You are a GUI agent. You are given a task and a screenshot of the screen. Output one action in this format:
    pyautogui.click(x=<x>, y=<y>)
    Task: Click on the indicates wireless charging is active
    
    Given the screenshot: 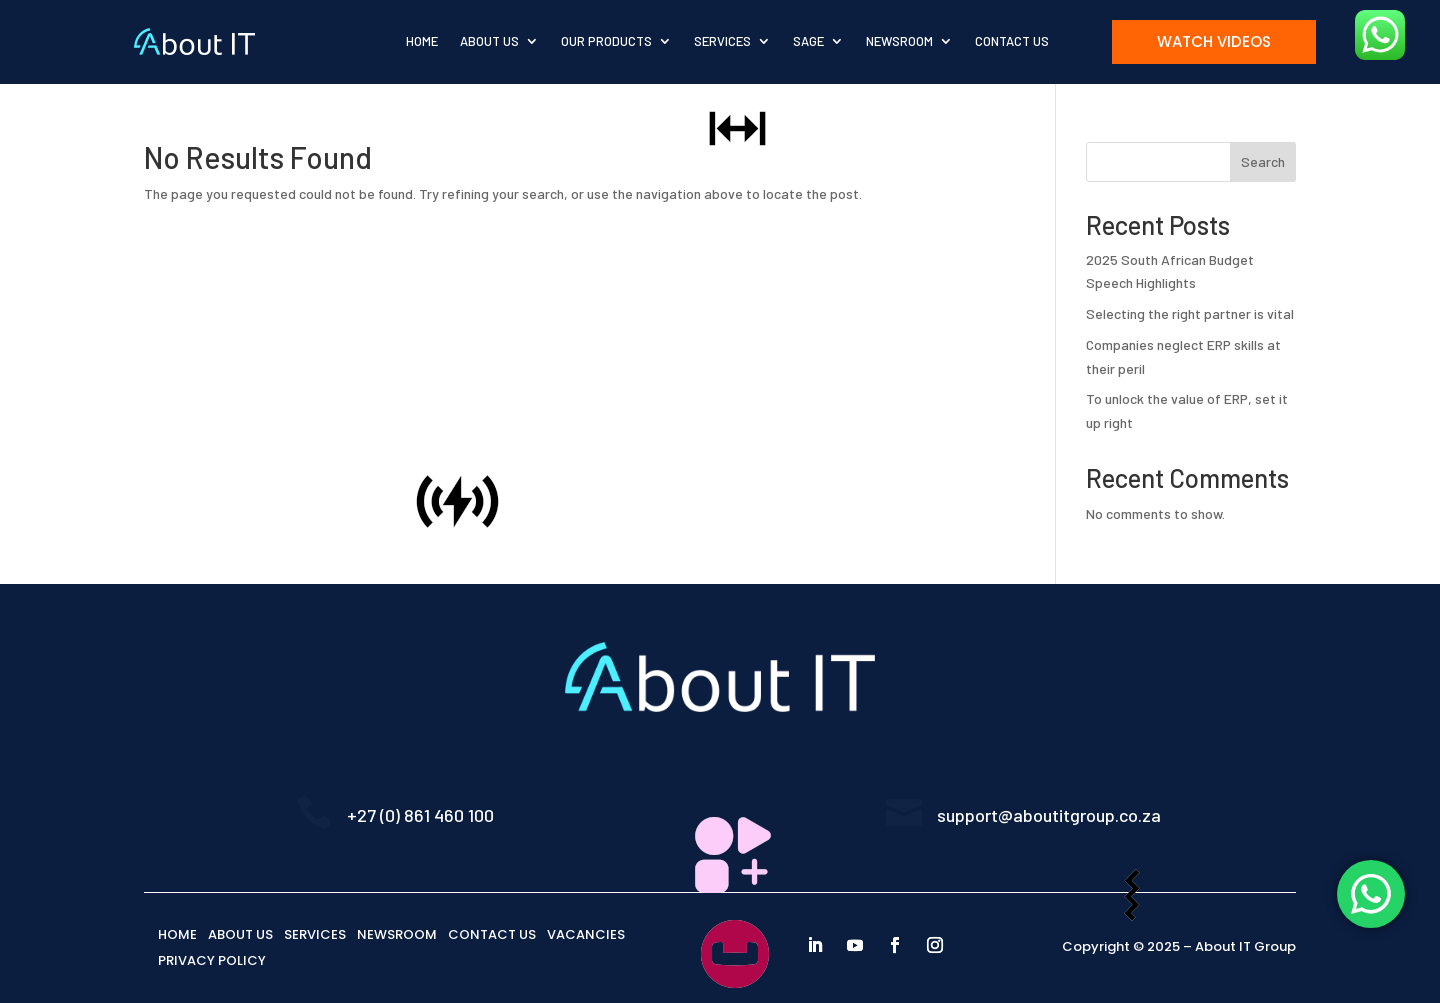 What is the action you would take?
    pyautogui.click(x=457, y=501)
    